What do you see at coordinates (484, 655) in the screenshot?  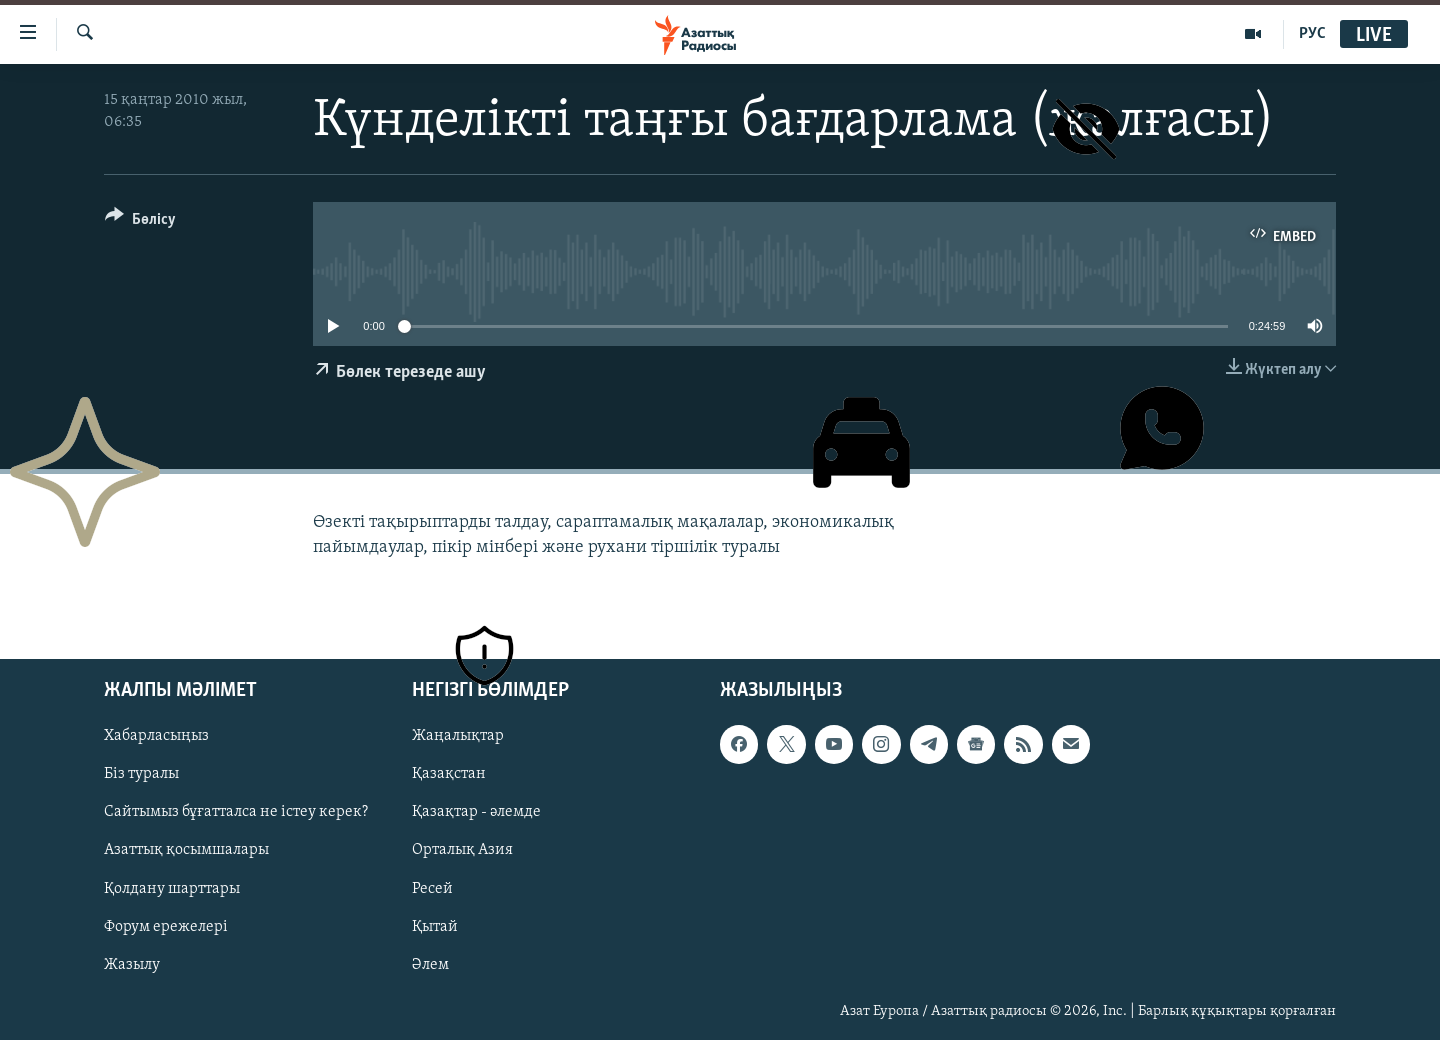 I see `security warning or alert detected` at bounding box center [484, 655].